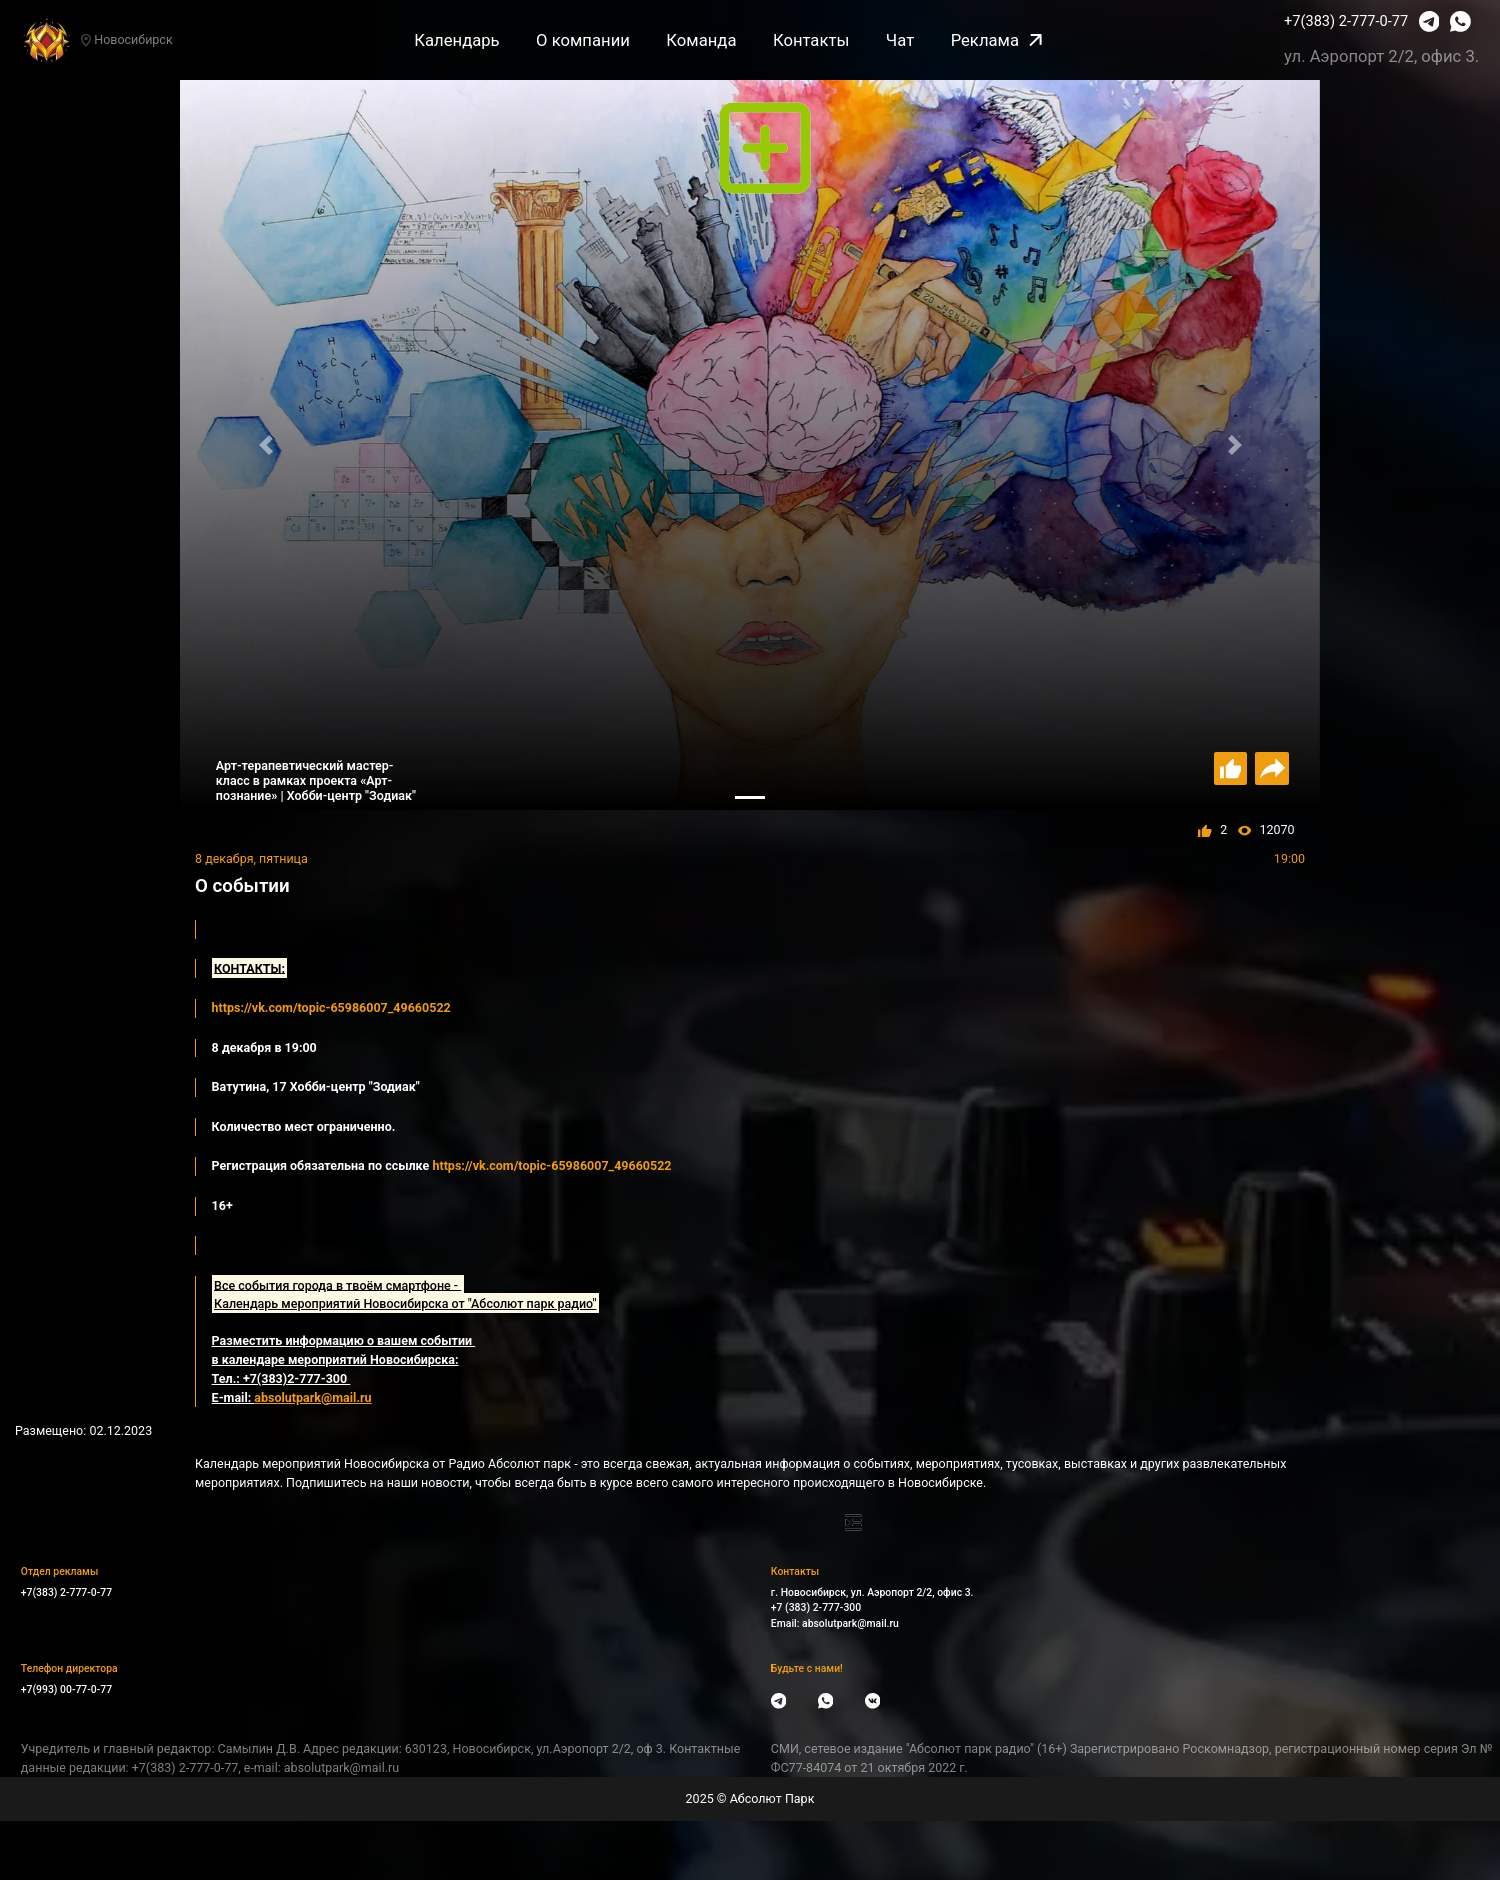  What do you see at coordinates (765, 148) in the screenshot?
I see `add a new item` at bounding box center [765, 148].